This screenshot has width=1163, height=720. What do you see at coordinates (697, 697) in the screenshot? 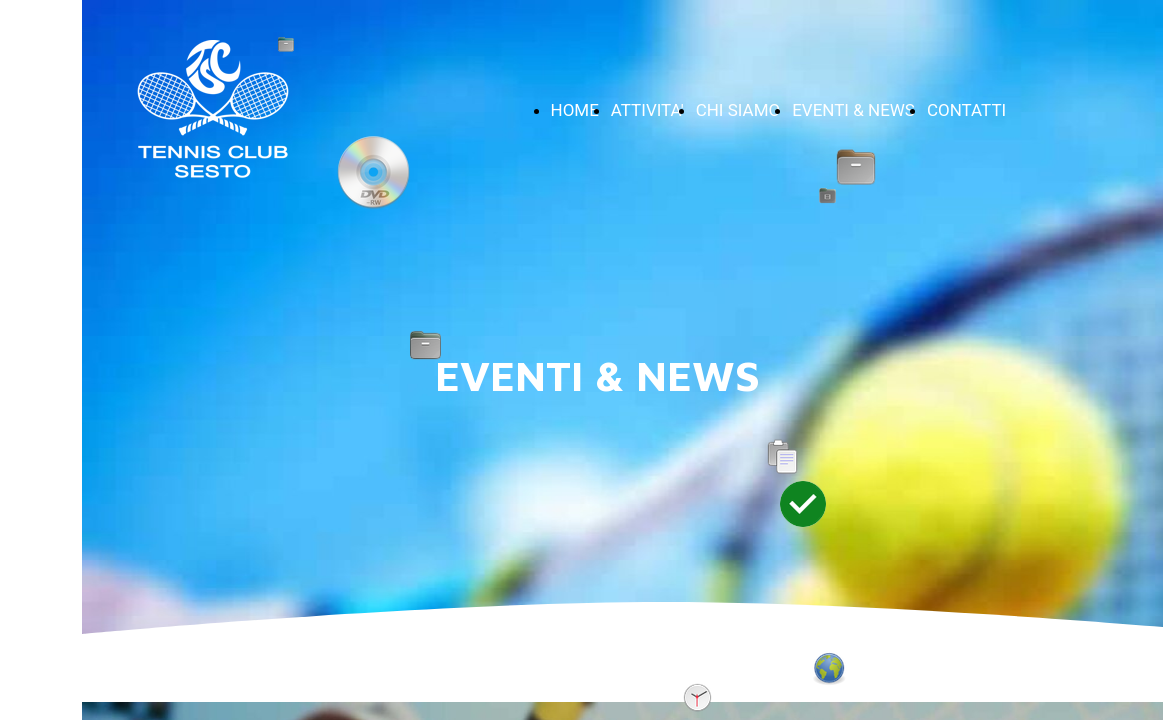
I see `access date and time settings` at bounding box center [697, 697].